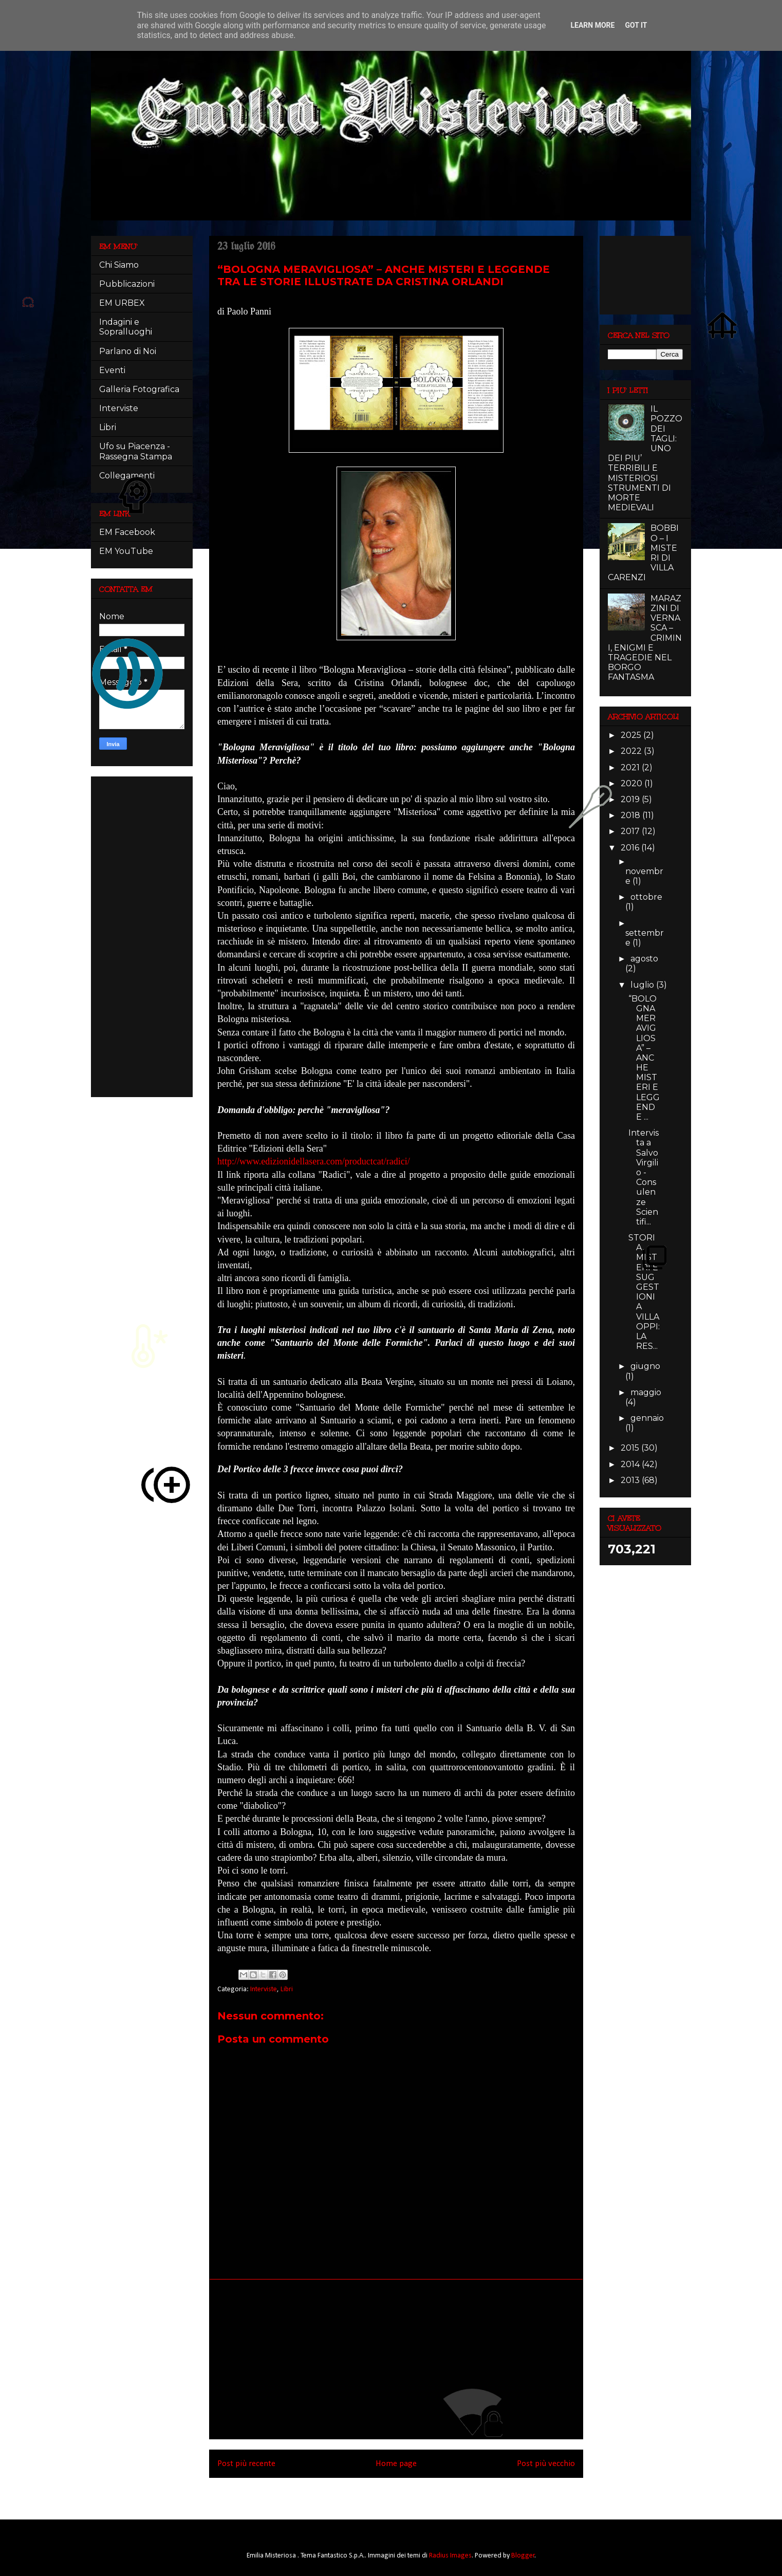 The image size is (782, 2576). What do you see at coordinates (472, 2411) in the screenshot?
I see `weak wifi signal on a secured network` at bounding box center [472, 2411].